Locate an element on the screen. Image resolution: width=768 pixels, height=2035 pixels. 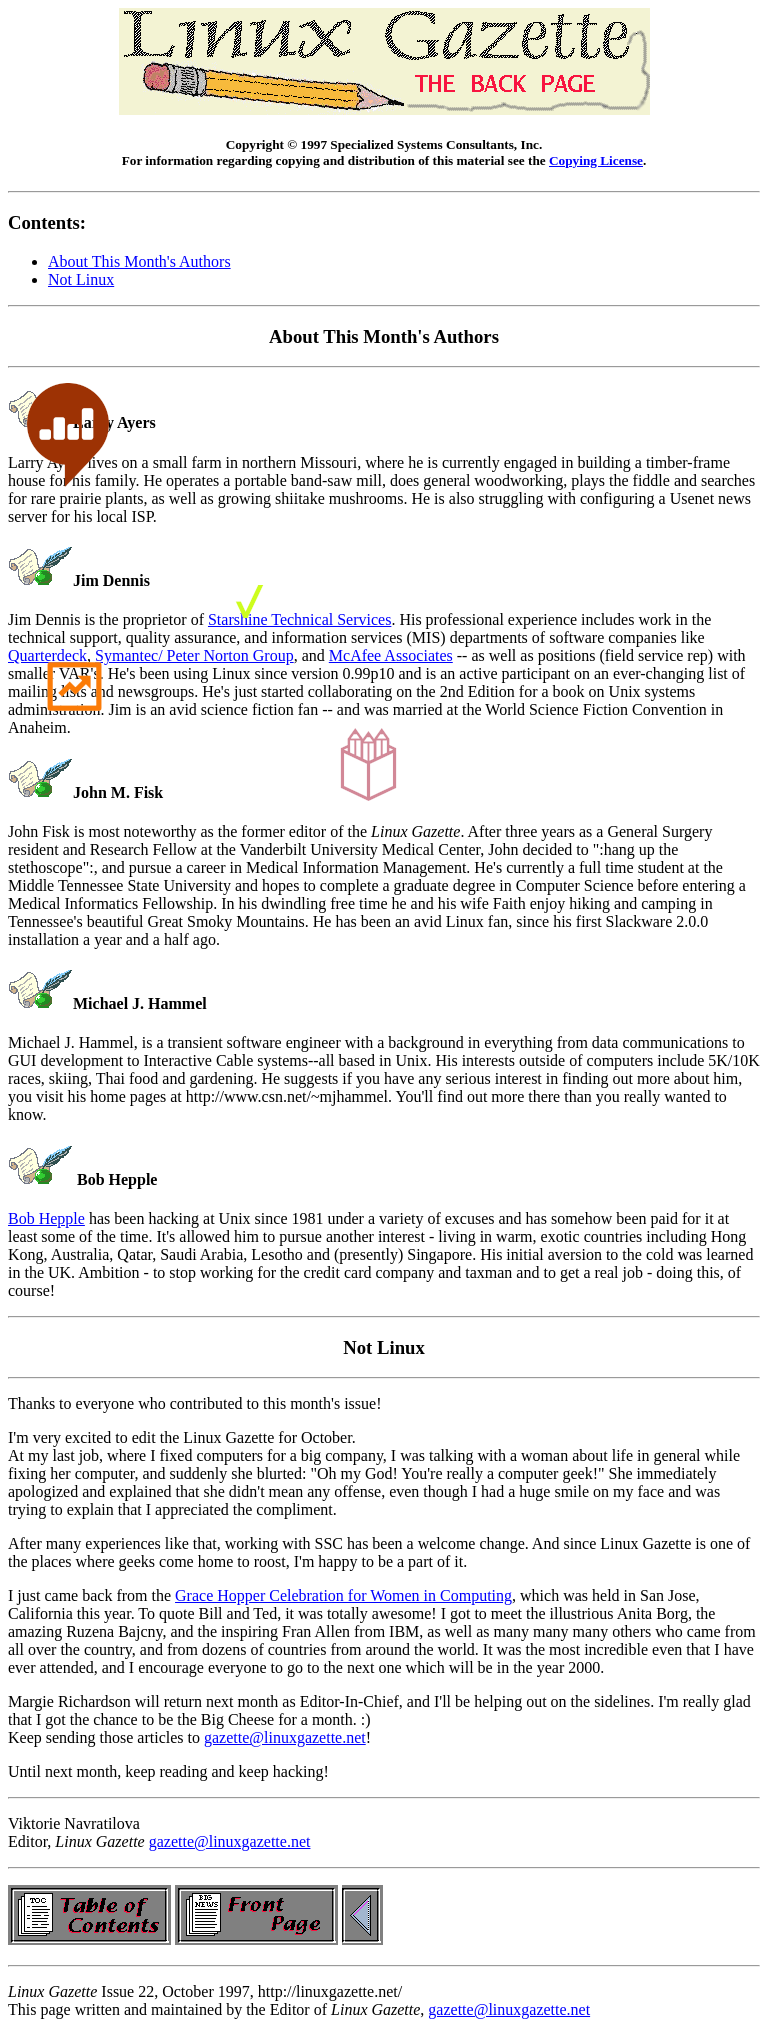
verizon wireless app or account access is located at coordinates (249, 601).